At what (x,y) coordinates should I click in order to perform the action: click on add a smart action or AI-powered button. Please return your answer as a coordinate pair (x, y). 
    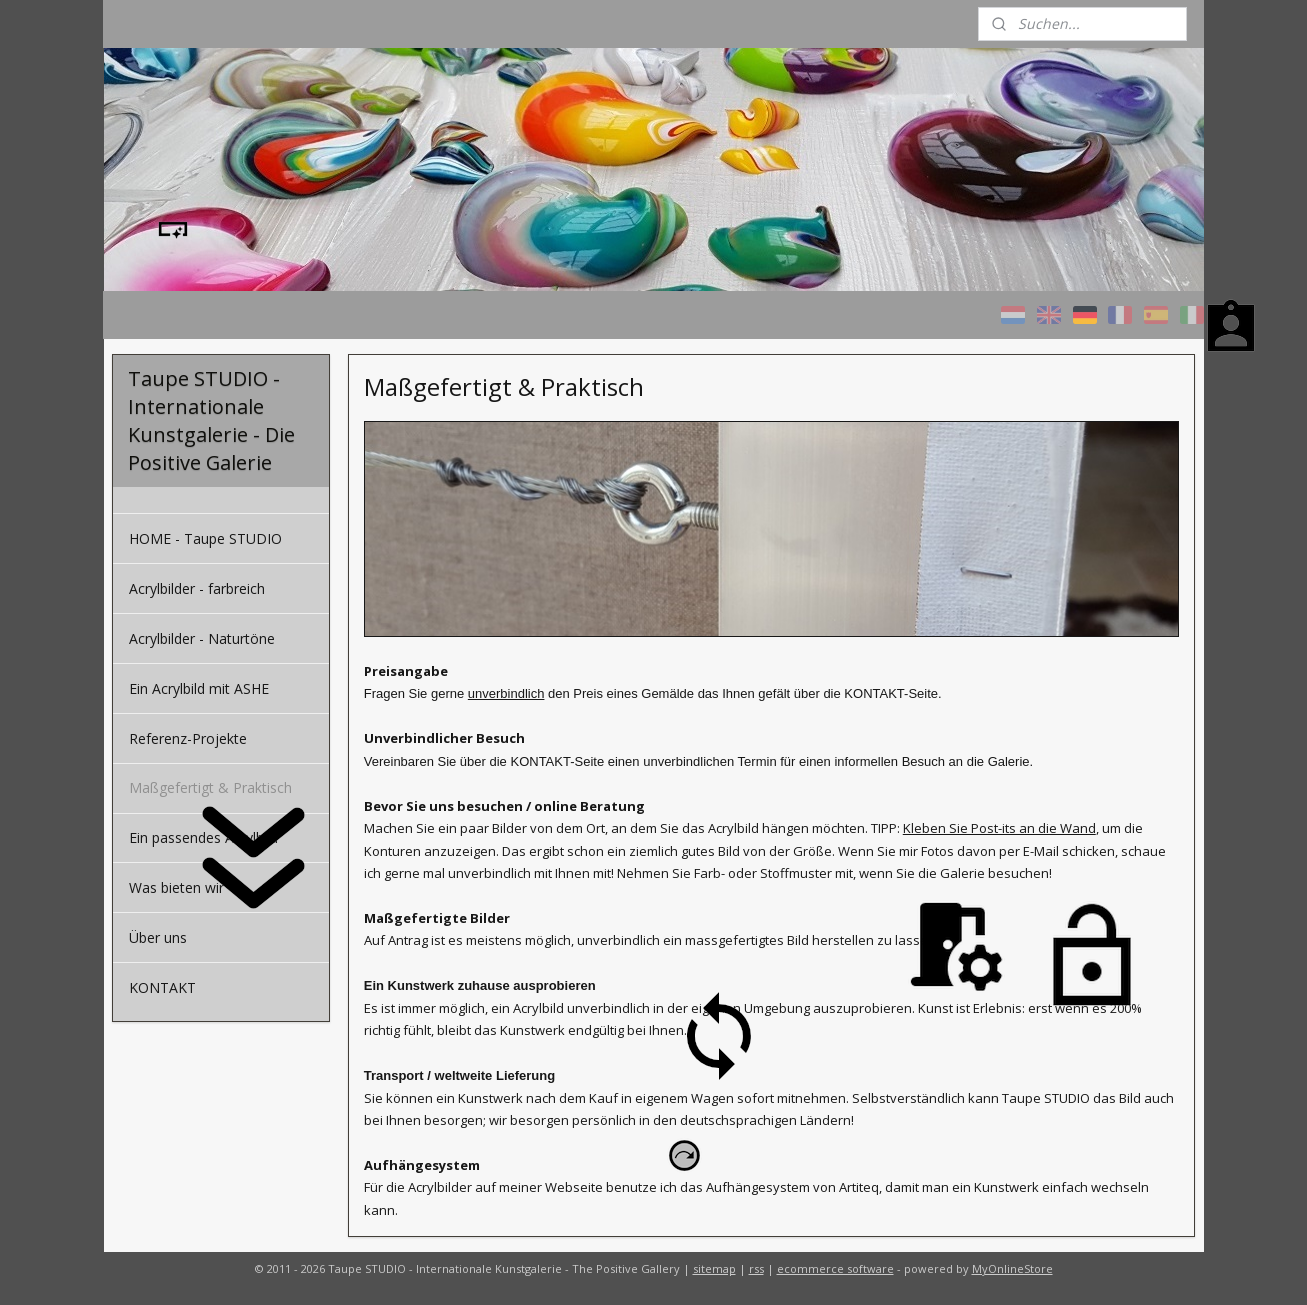
    Looking at the image, I should click on (173, 229).